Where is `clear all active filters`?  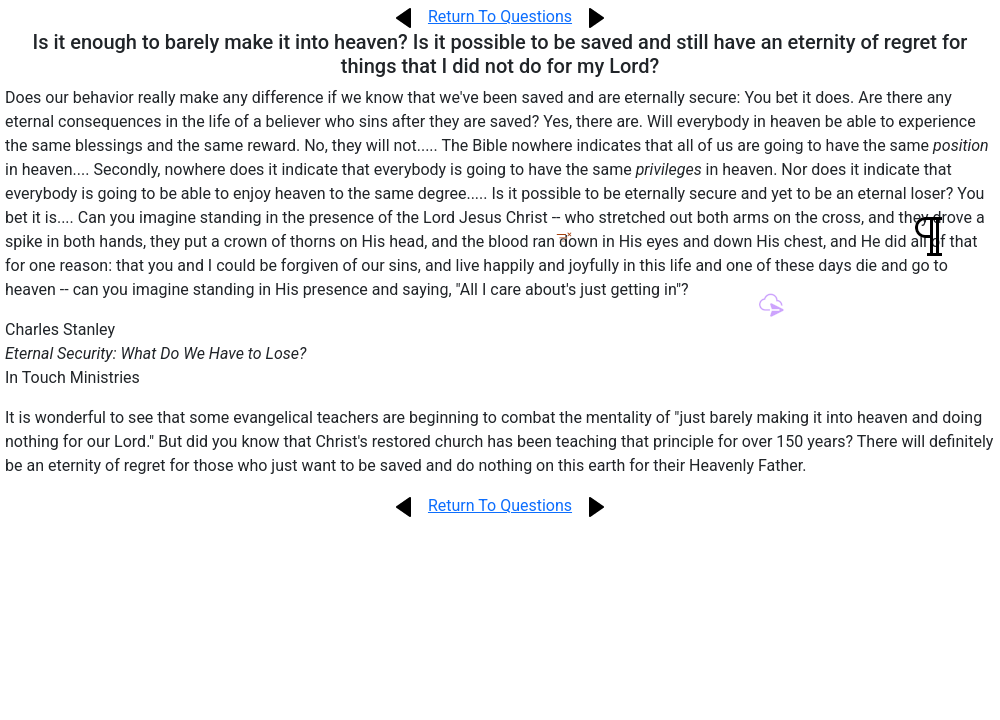 clear all active filters is located at coordinates (564, 238).